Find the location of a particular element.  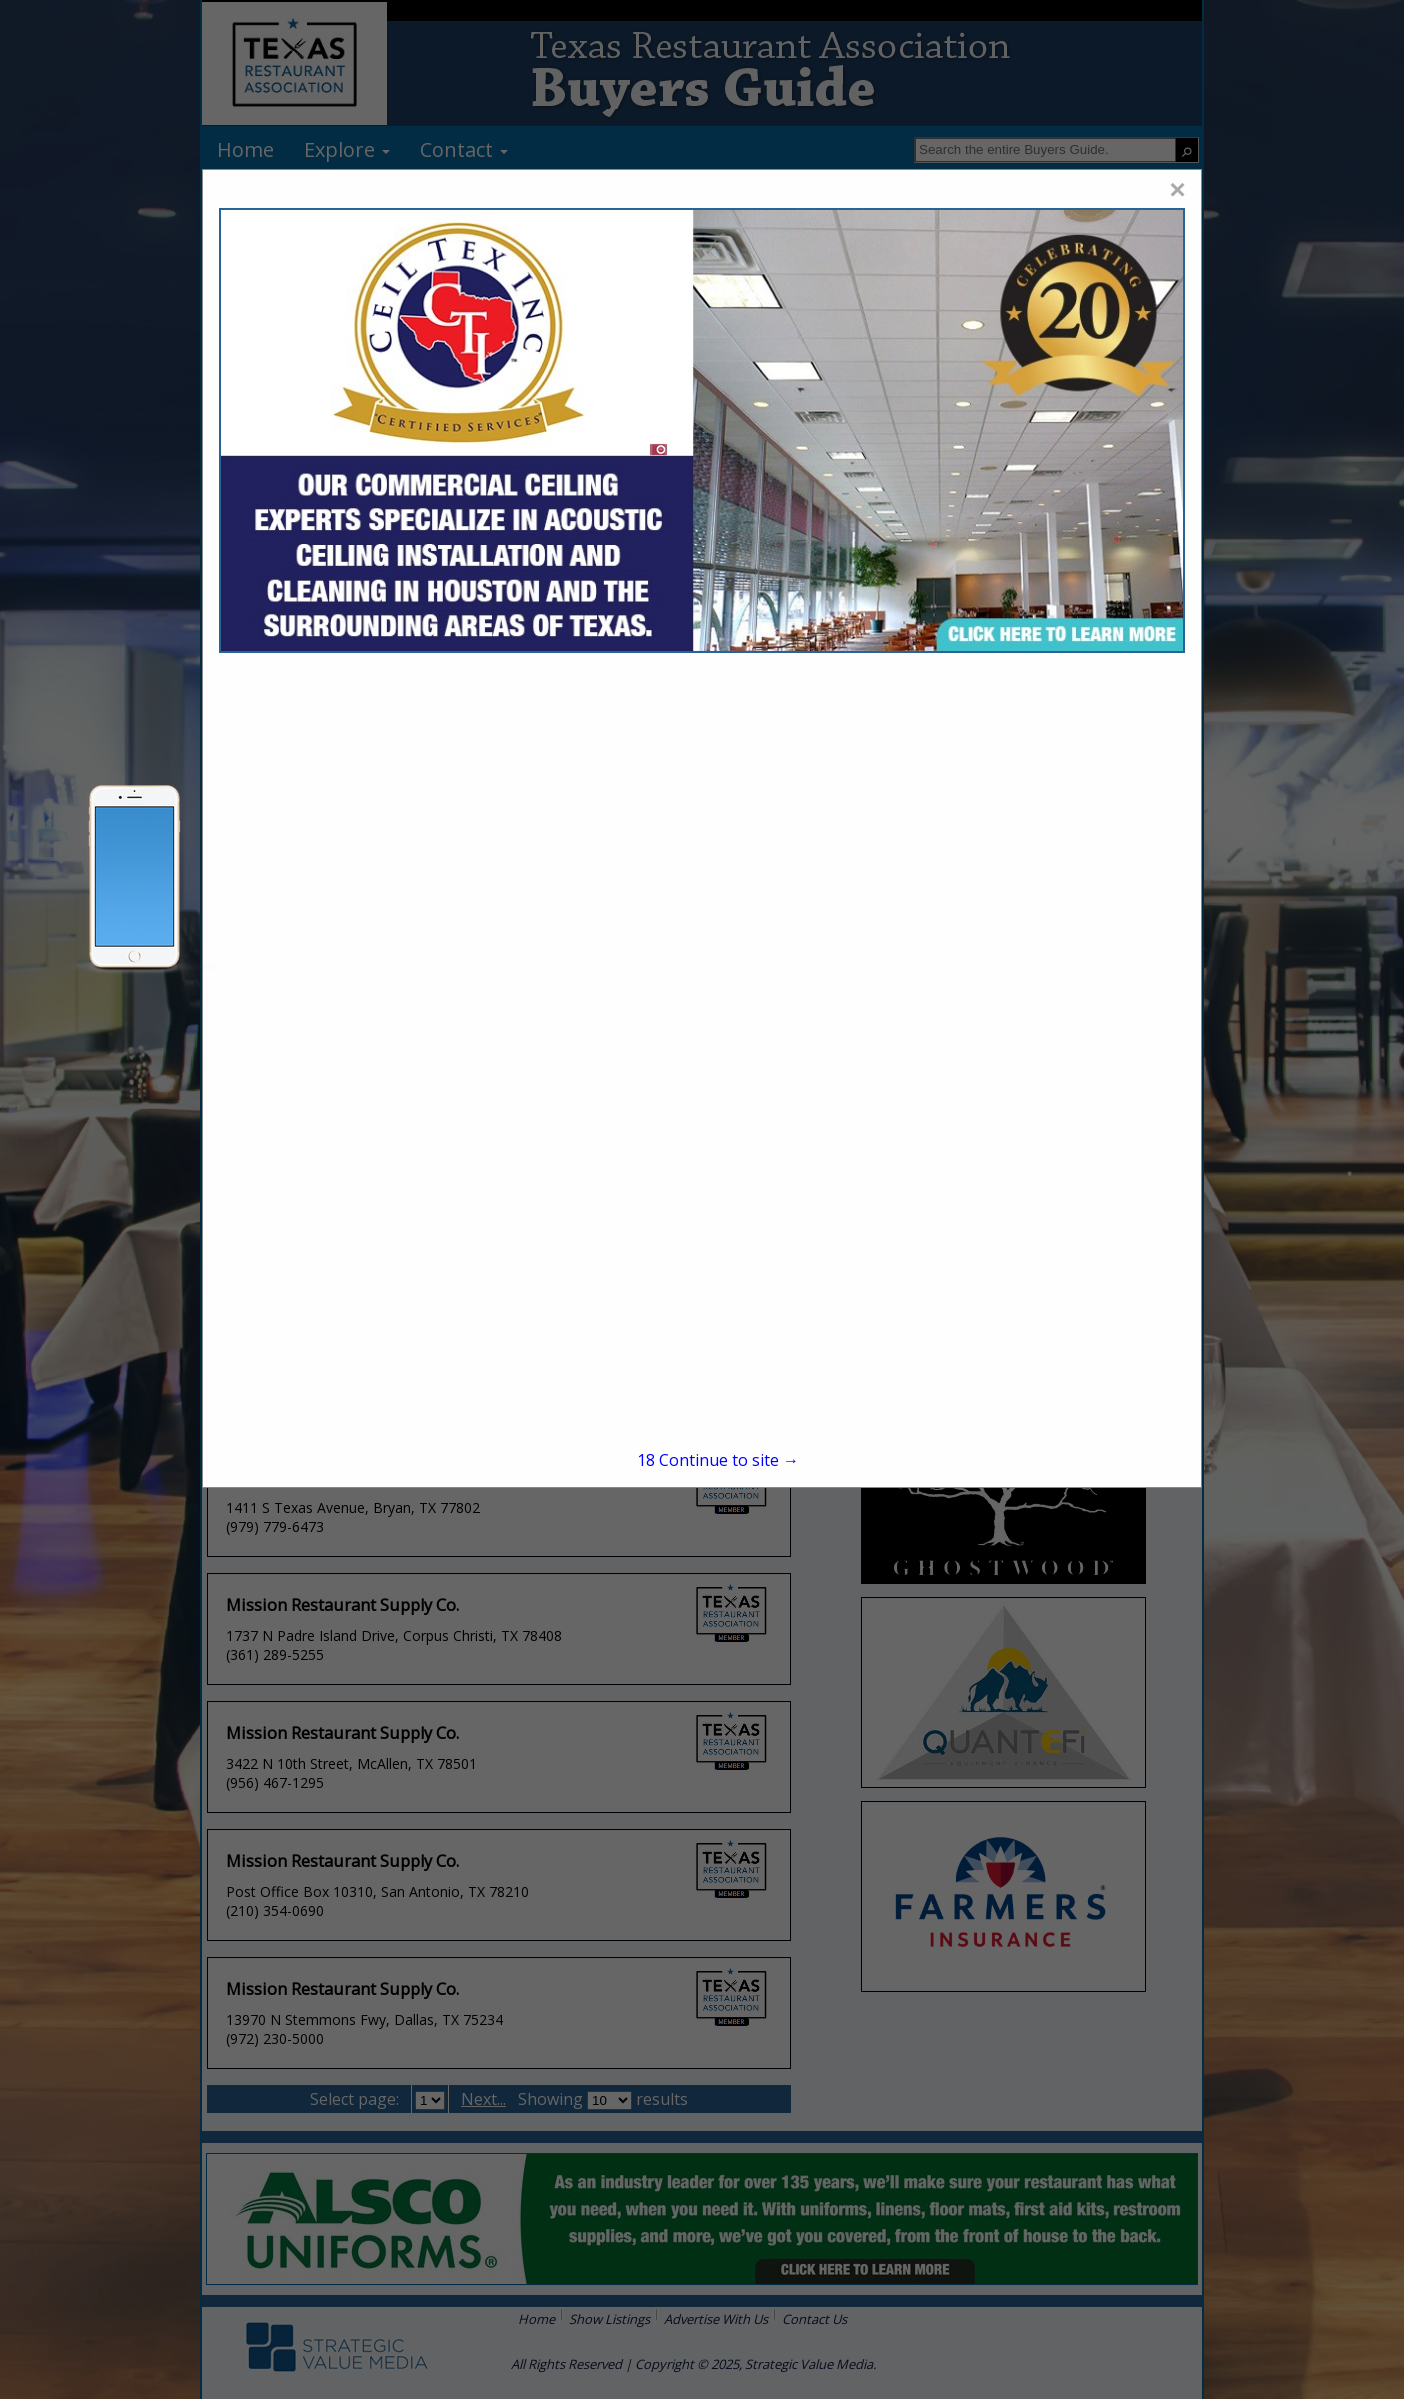

iPhone 7 Plus device connected is located at coordinates (134, 879).